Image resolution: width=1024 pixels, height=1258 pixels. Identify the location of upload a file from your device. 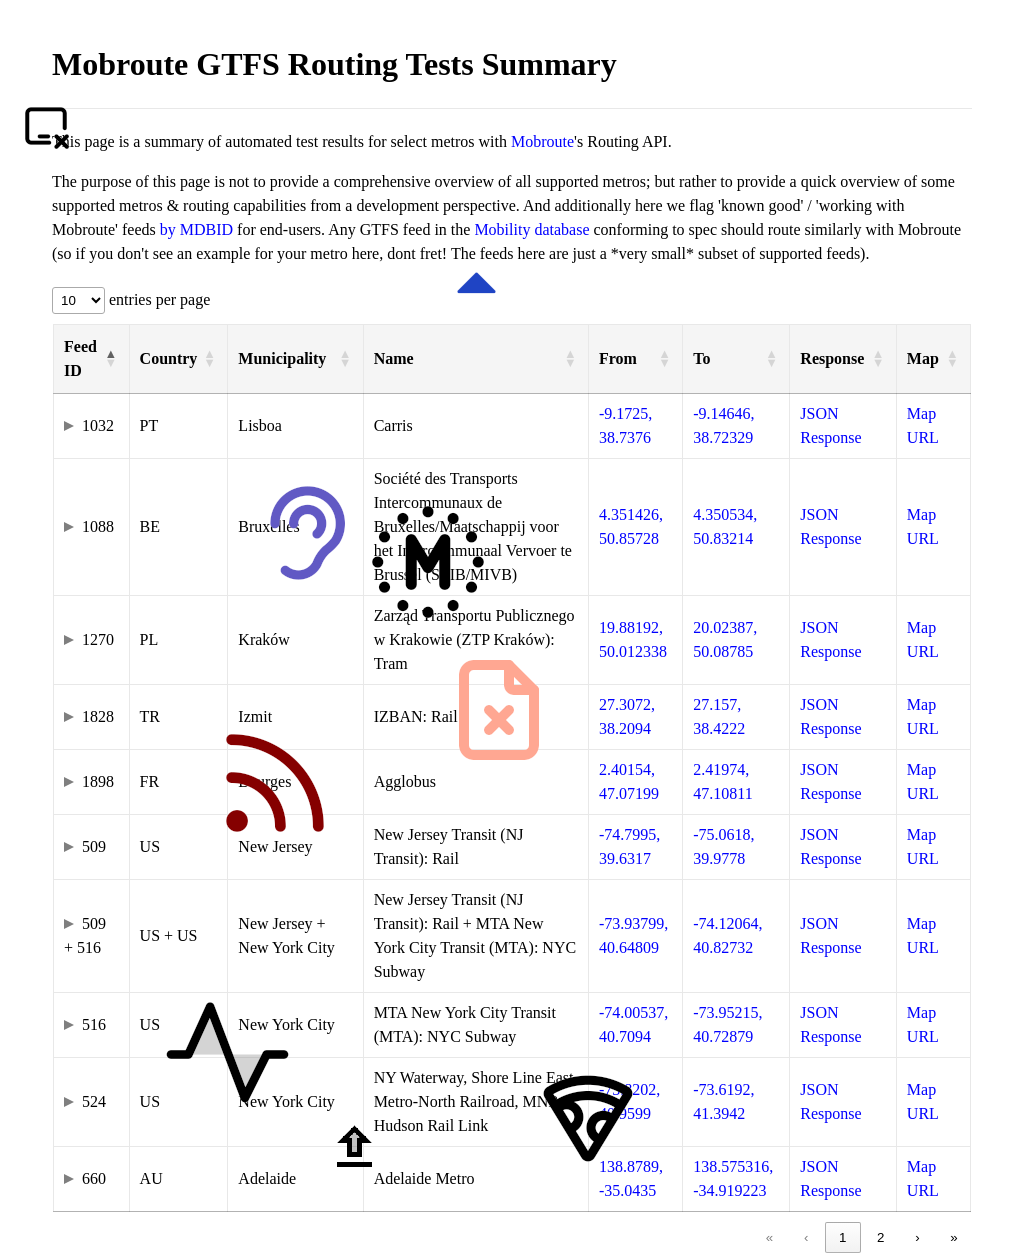
(354, 1147).